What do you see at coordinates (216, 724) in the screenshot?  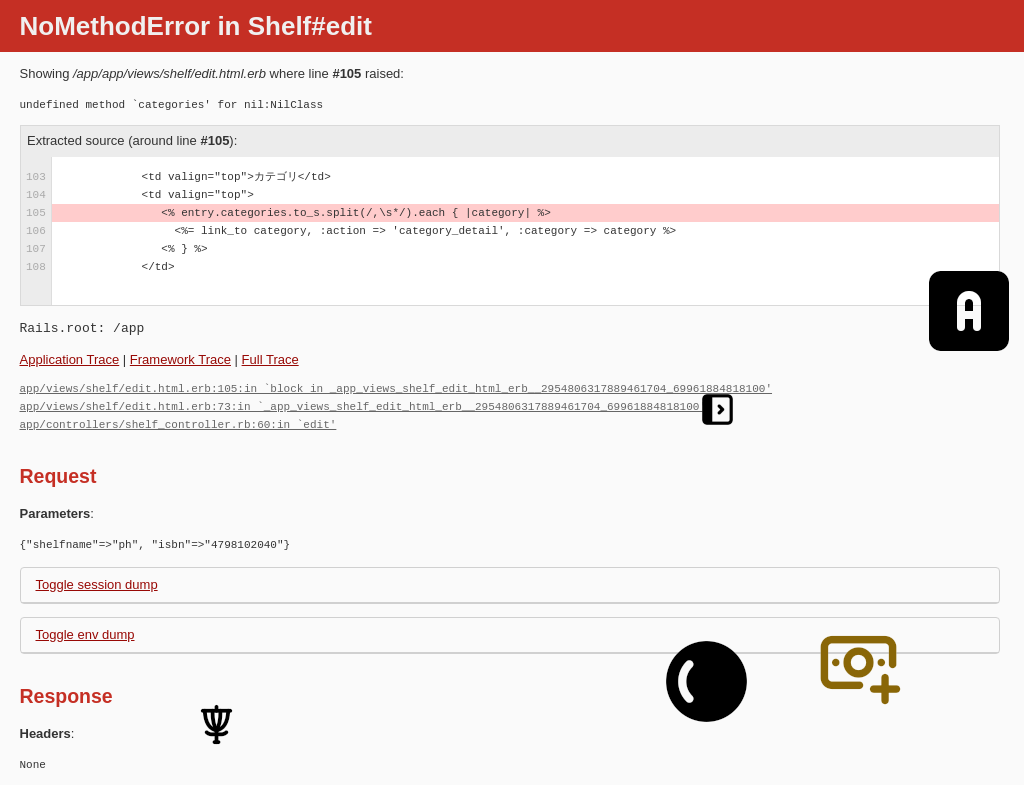 I see `access disc golf course information` at bounding box center [216, 724].